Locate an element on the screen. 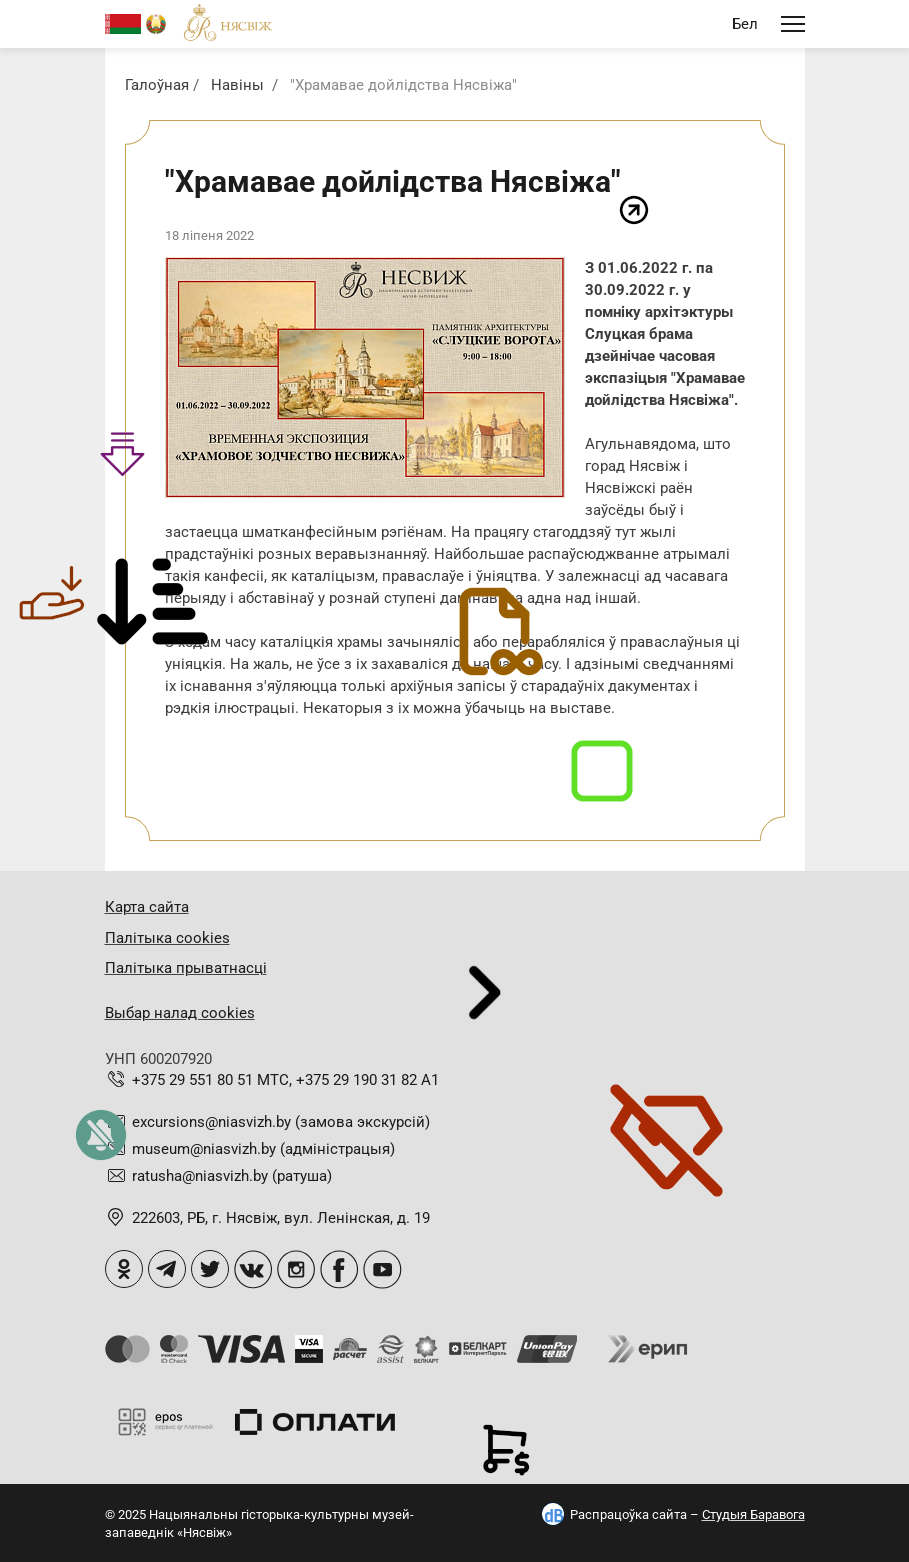 This screenshot has width=909, height=1562. open link in new tab or window is located at coordinates (634, 210).